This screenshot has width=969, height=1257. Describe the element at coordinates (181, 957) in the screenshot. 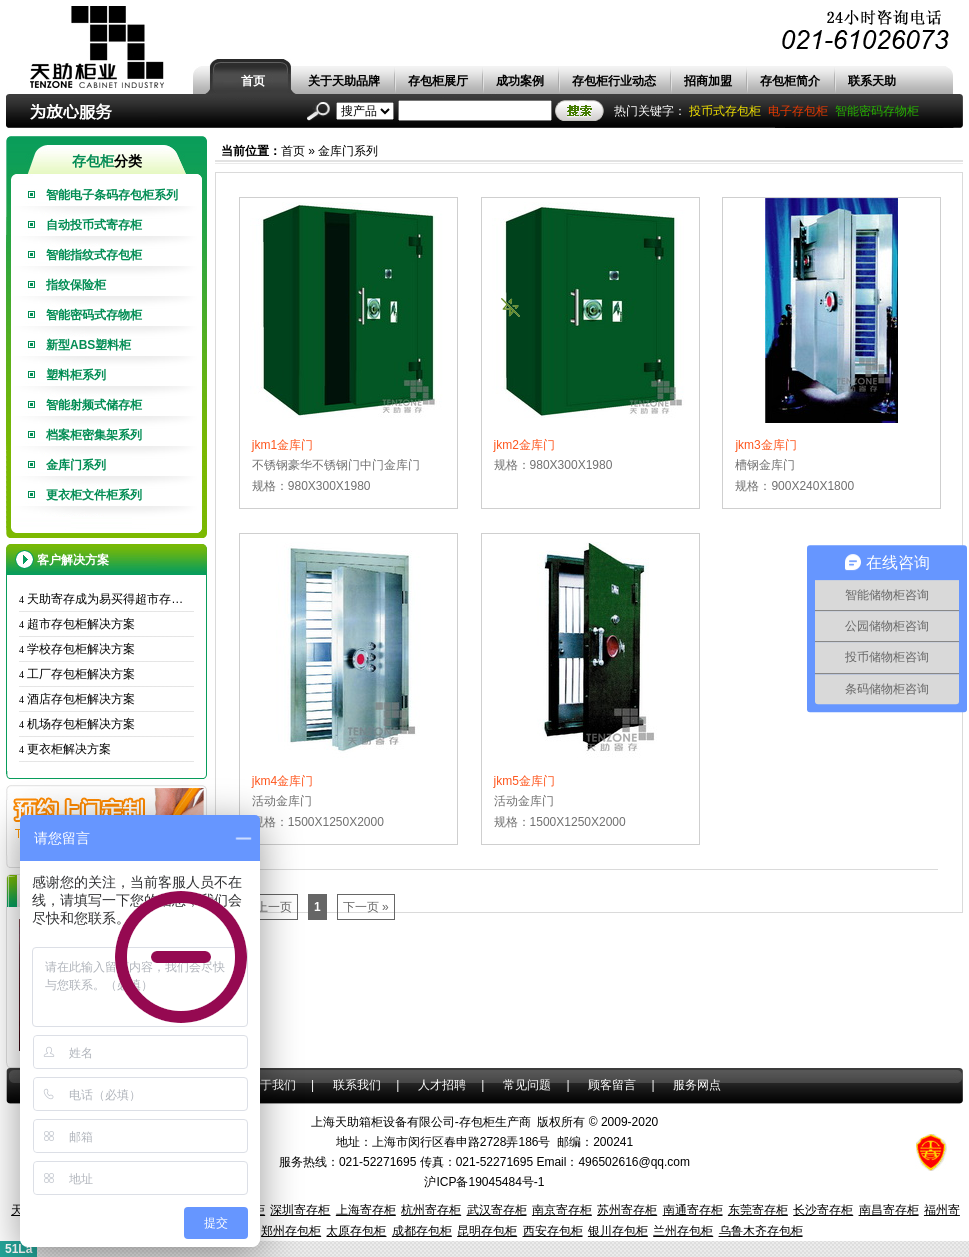

I see `remove an item from a list or collection` at that location.